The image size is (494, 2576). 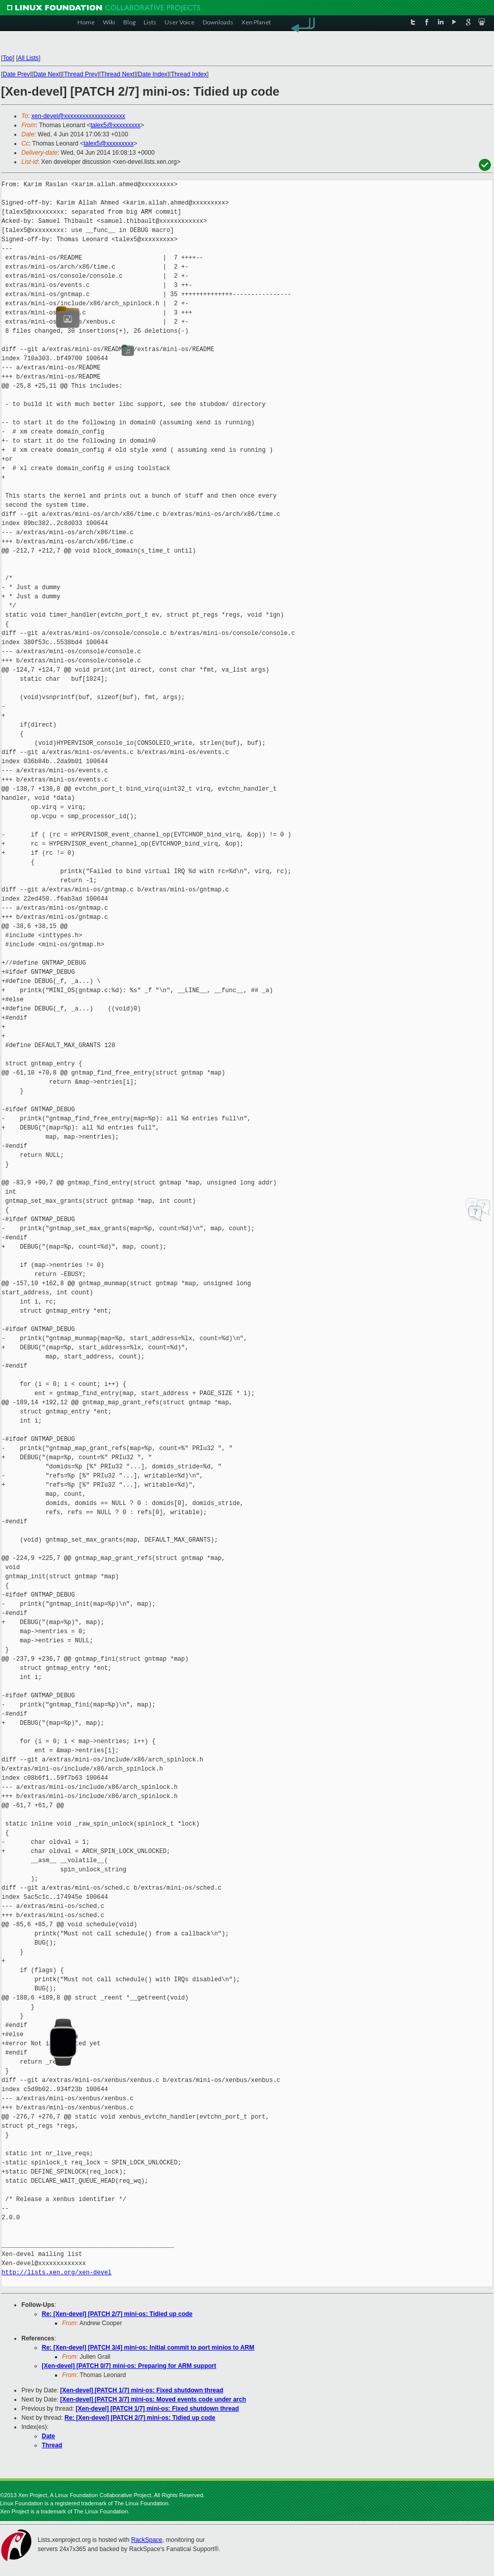 What do you see at coordinates (128, 350) in the screenshot?
I see `open your music folder` at bounding box center [128, 350].